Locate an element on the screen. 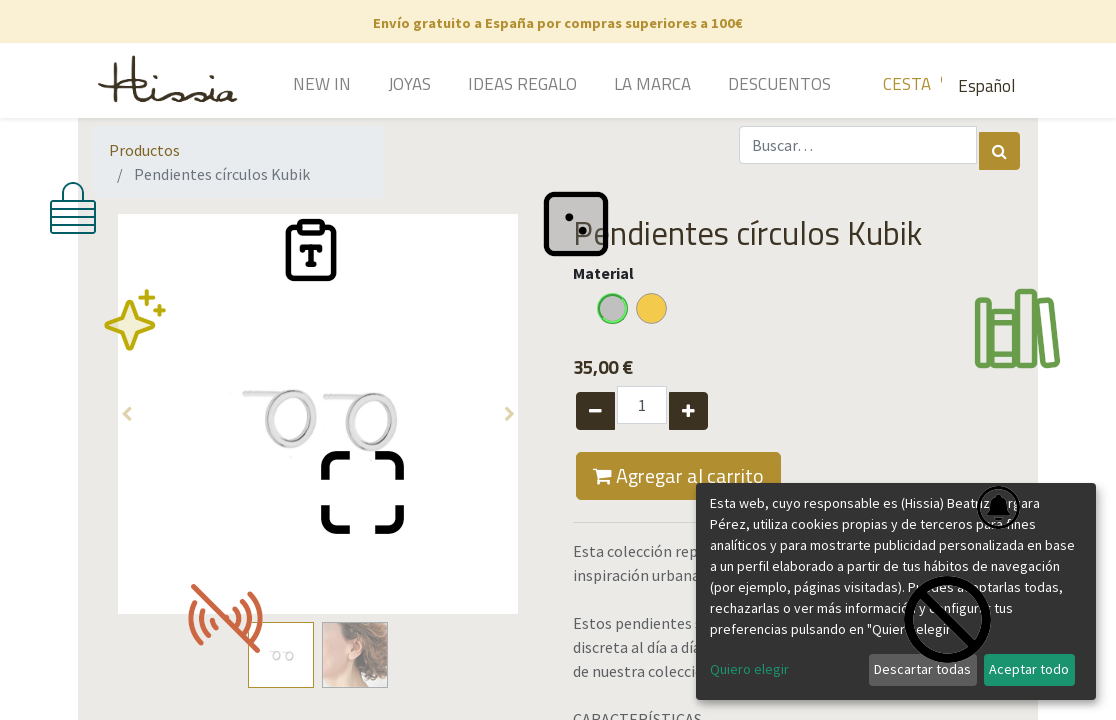  indicates AI-generated or enhanced content is located at coordinates (134, 321).